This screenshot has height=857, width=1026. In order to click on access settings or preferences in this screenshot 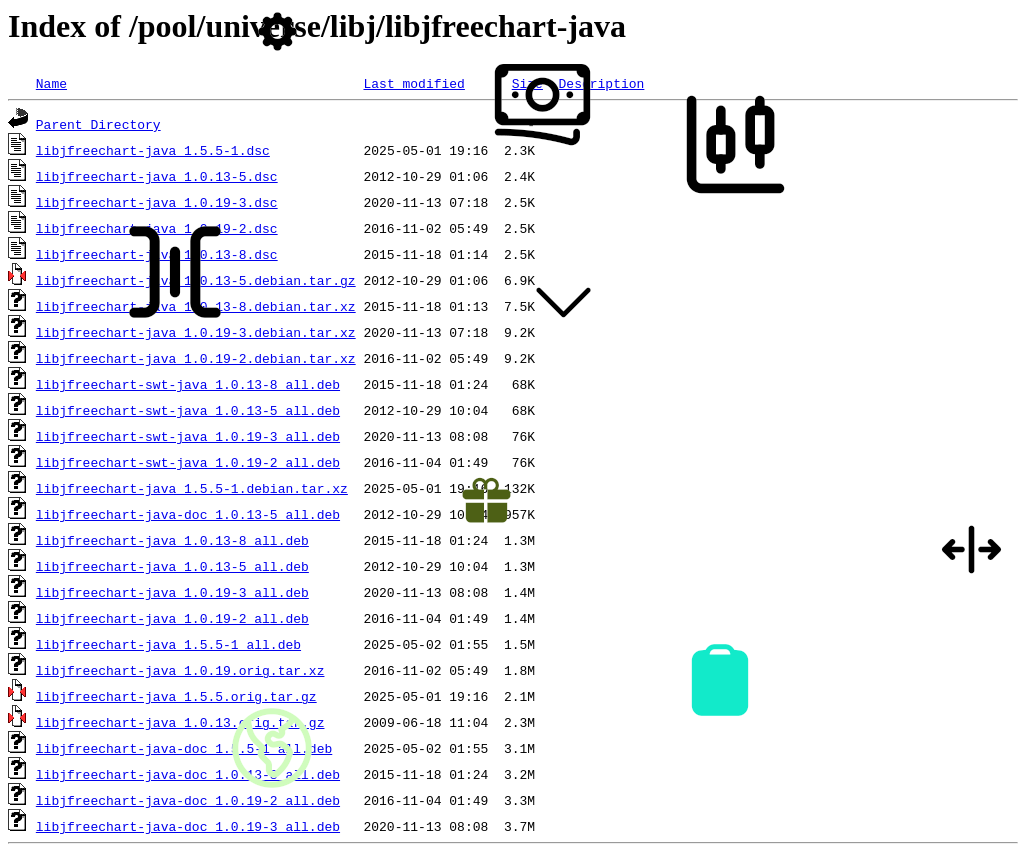, I will do `click(277, 31)`.